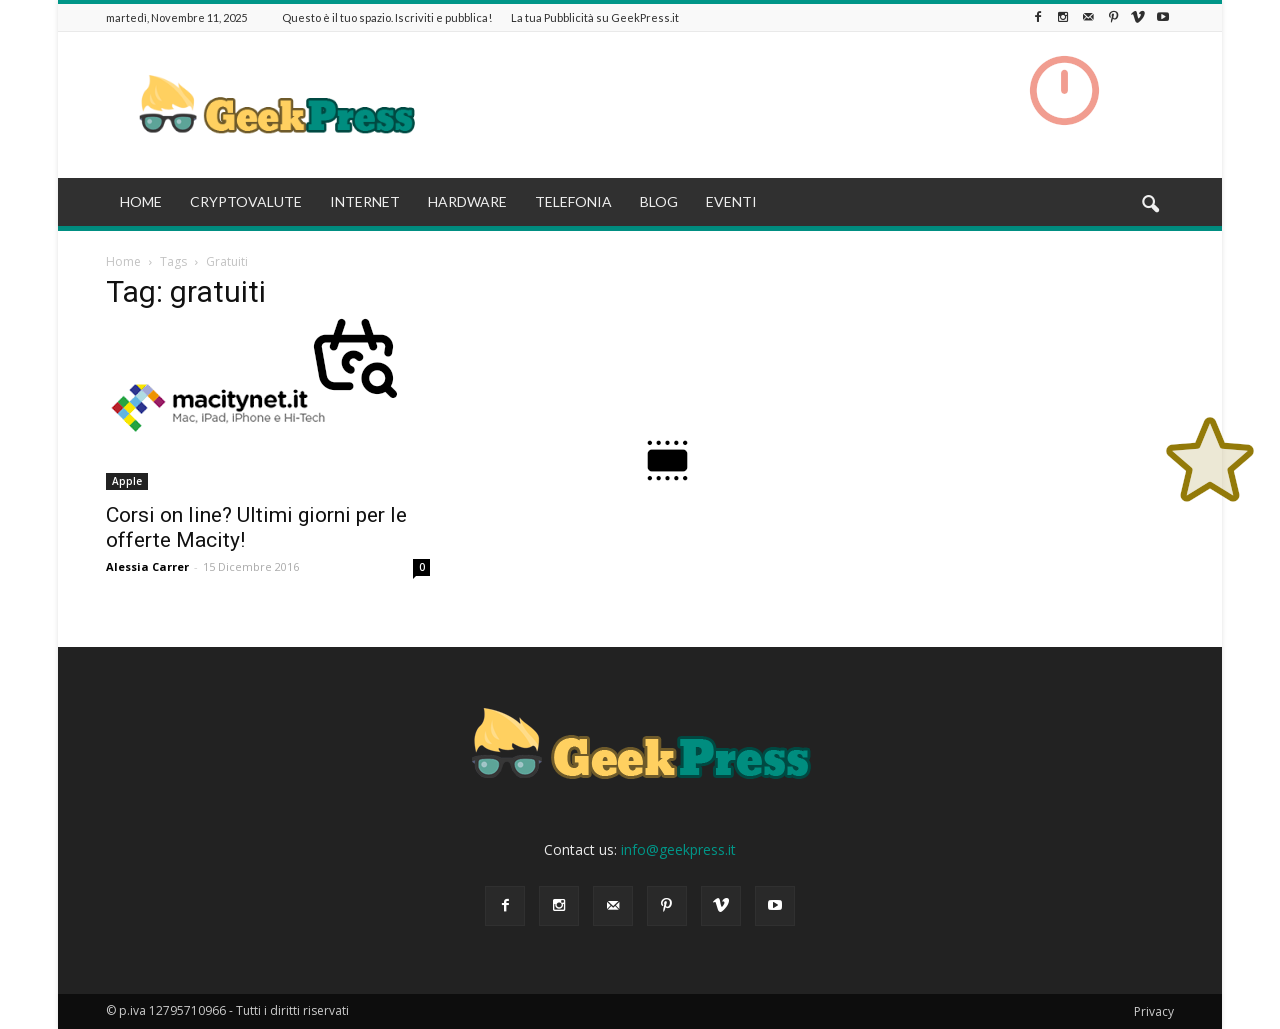  What do you see at coordinates (1064, 90) in the screenshot?
I see `view current time or check the clock` at bounding box center [1064, 90].